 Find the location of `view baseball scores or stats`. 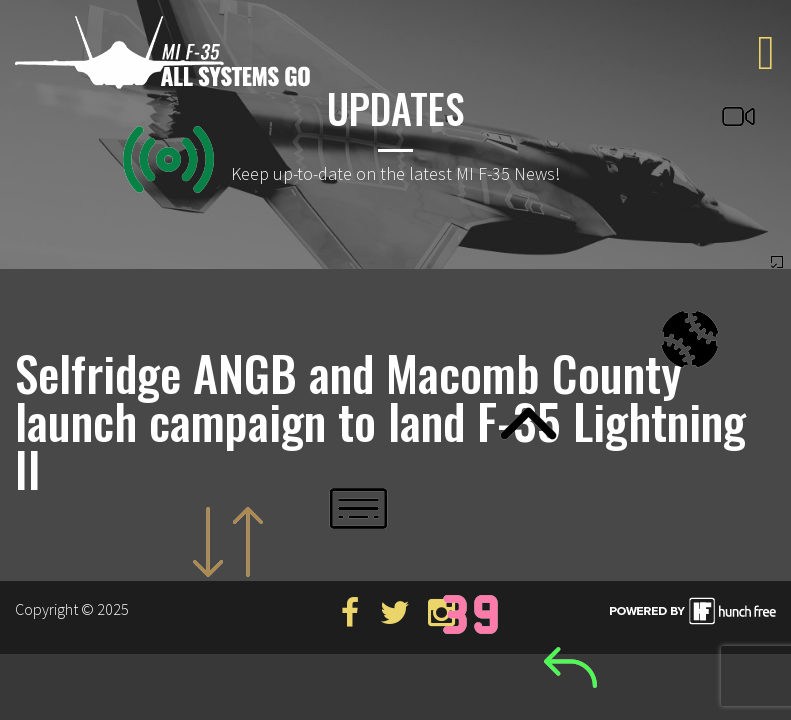

view baseball scores or stats is located at coordinates (690, 339).